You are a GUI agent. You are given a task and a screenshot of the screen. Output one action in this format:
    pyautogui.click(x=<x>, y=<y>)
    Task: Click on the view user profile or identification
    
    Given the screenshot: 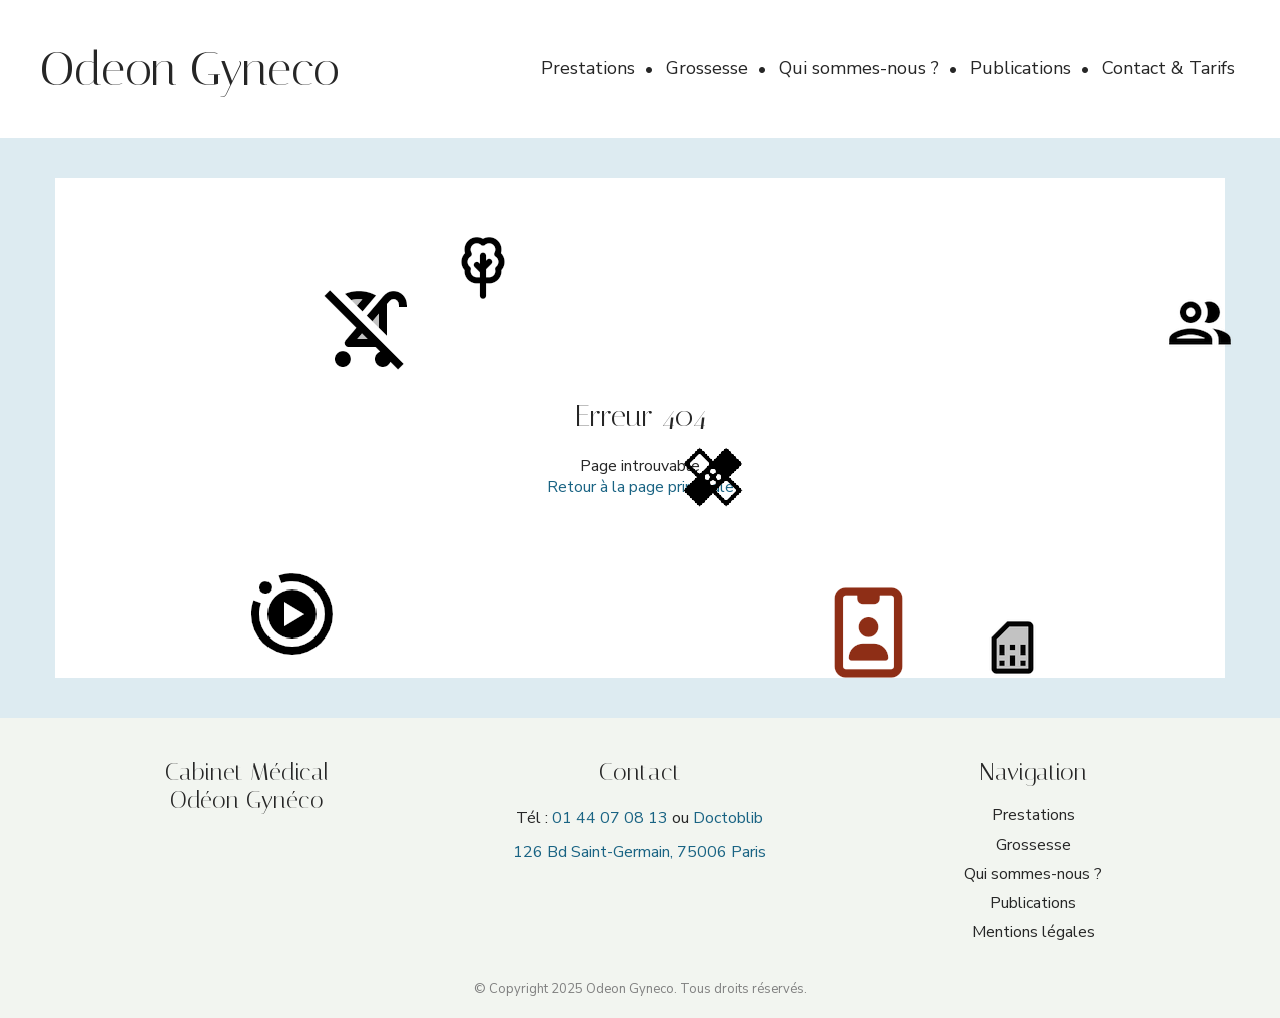 What is the action you would take?
    pyautogui.click(x=868, y=632)
    